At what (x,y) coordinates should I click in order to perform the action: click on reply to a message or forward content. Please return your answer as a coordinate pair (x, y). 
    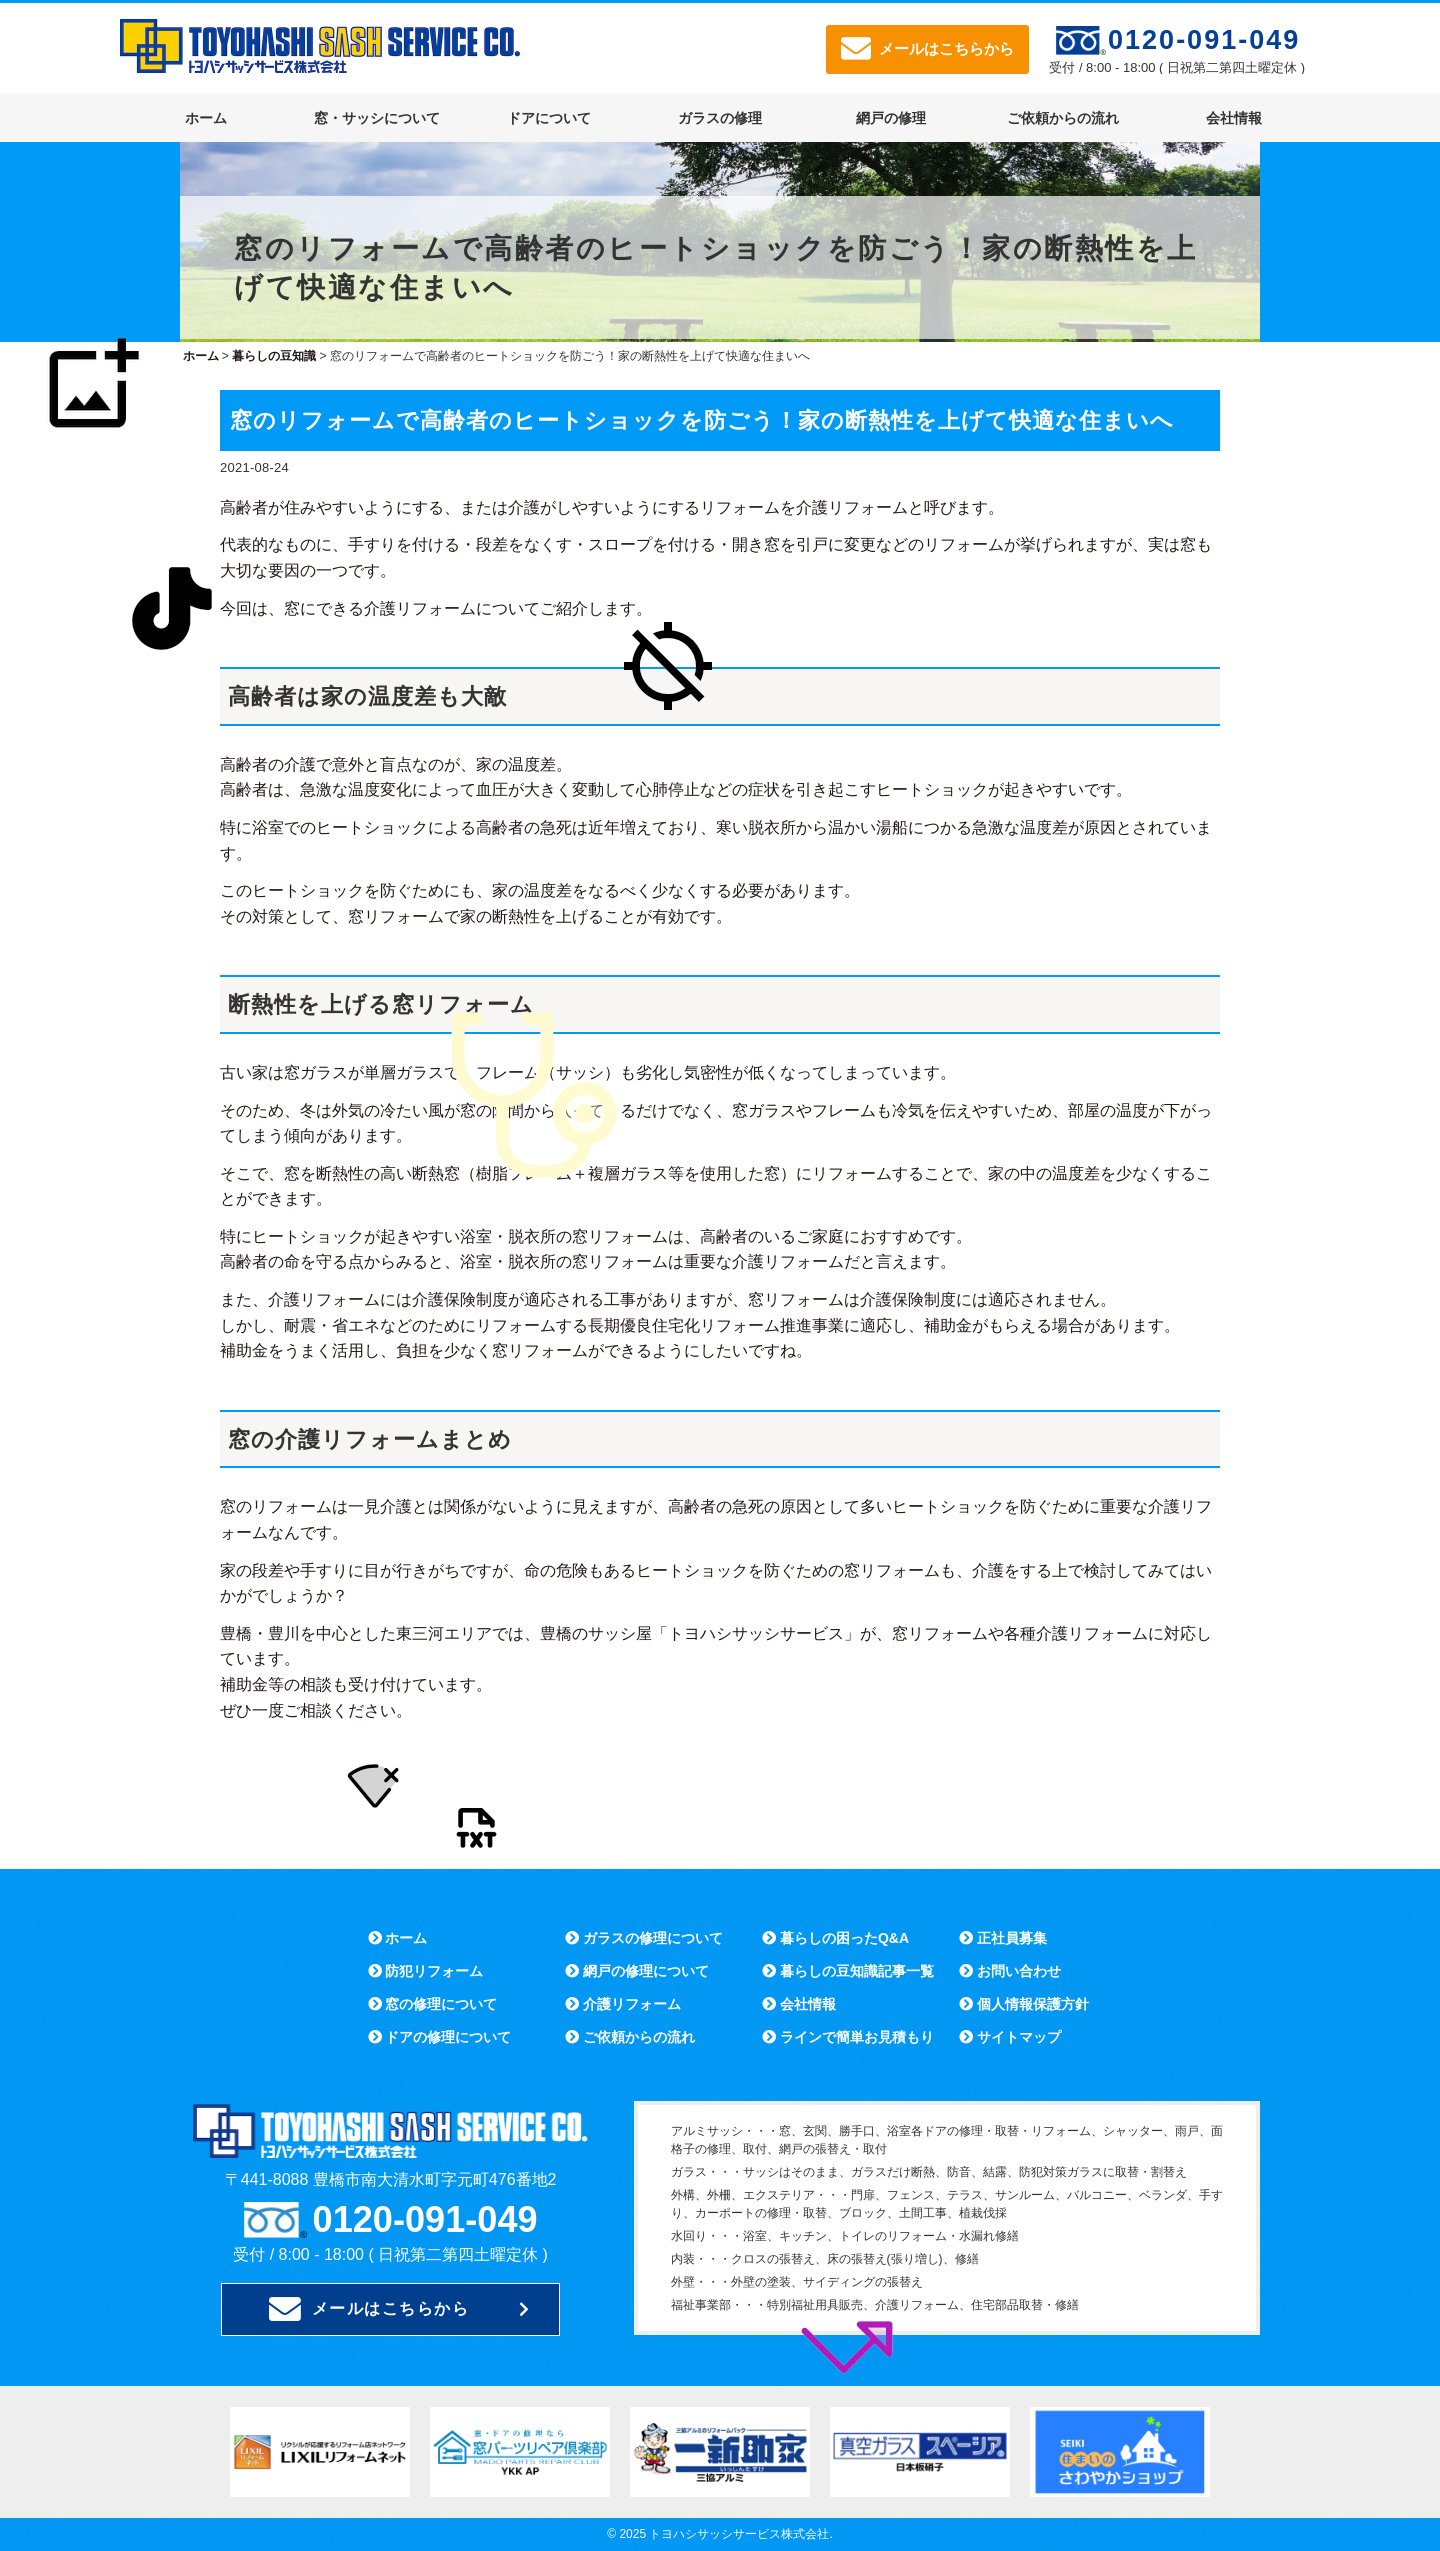
    Looking at the image, I should click on (847, 2344).